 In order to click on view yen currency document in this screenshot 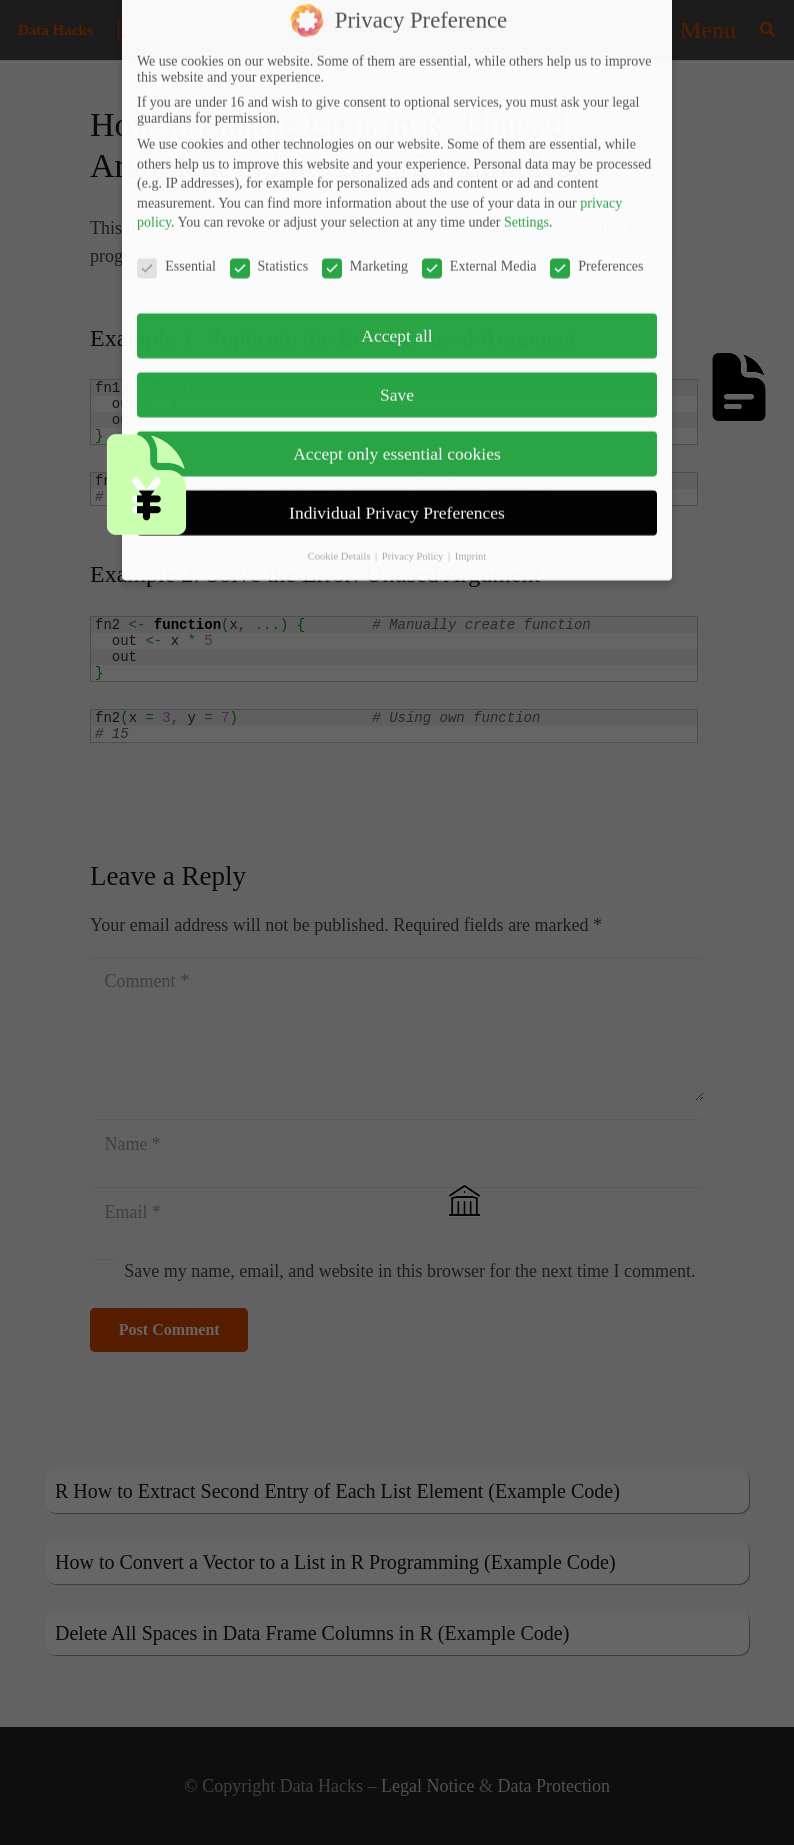, I will do `click(146, 484)`.